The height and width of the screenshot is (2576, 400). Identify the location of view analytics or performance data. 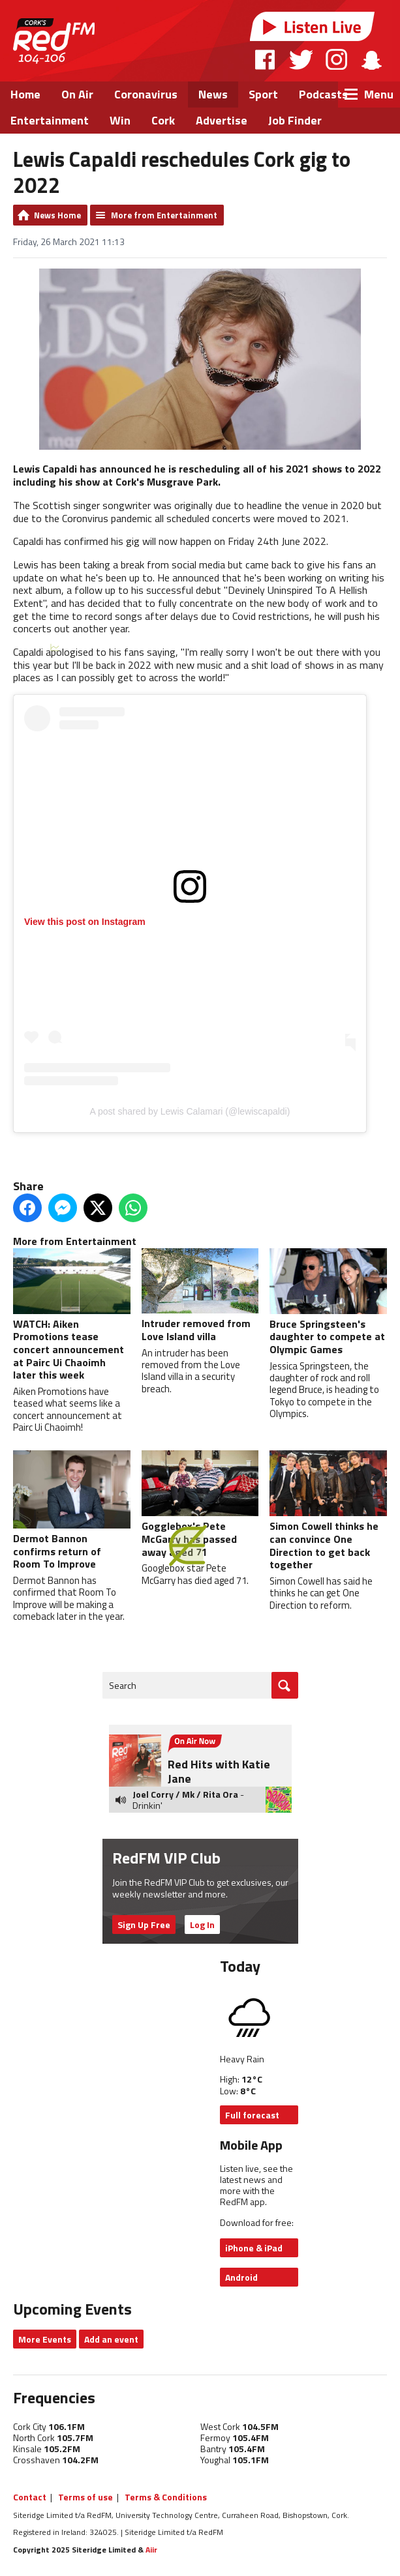
(55, 647).